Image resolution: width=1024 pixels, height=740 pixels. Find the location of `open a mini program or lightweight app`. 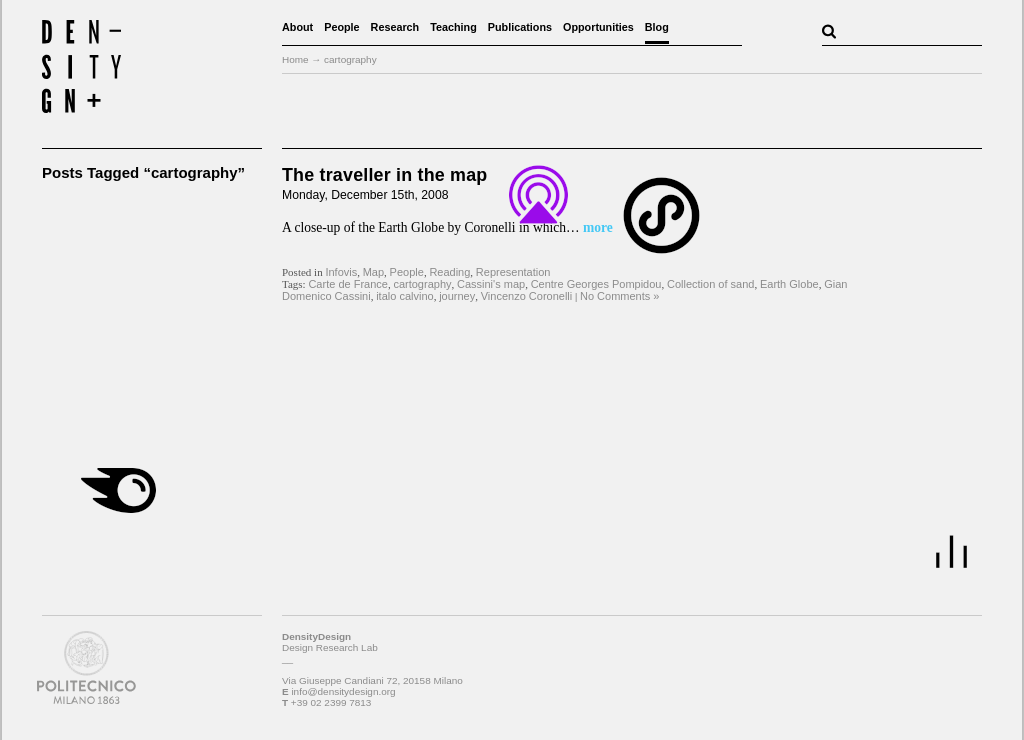

open a mini program or lightweight app is located at coordinates (661, 215).